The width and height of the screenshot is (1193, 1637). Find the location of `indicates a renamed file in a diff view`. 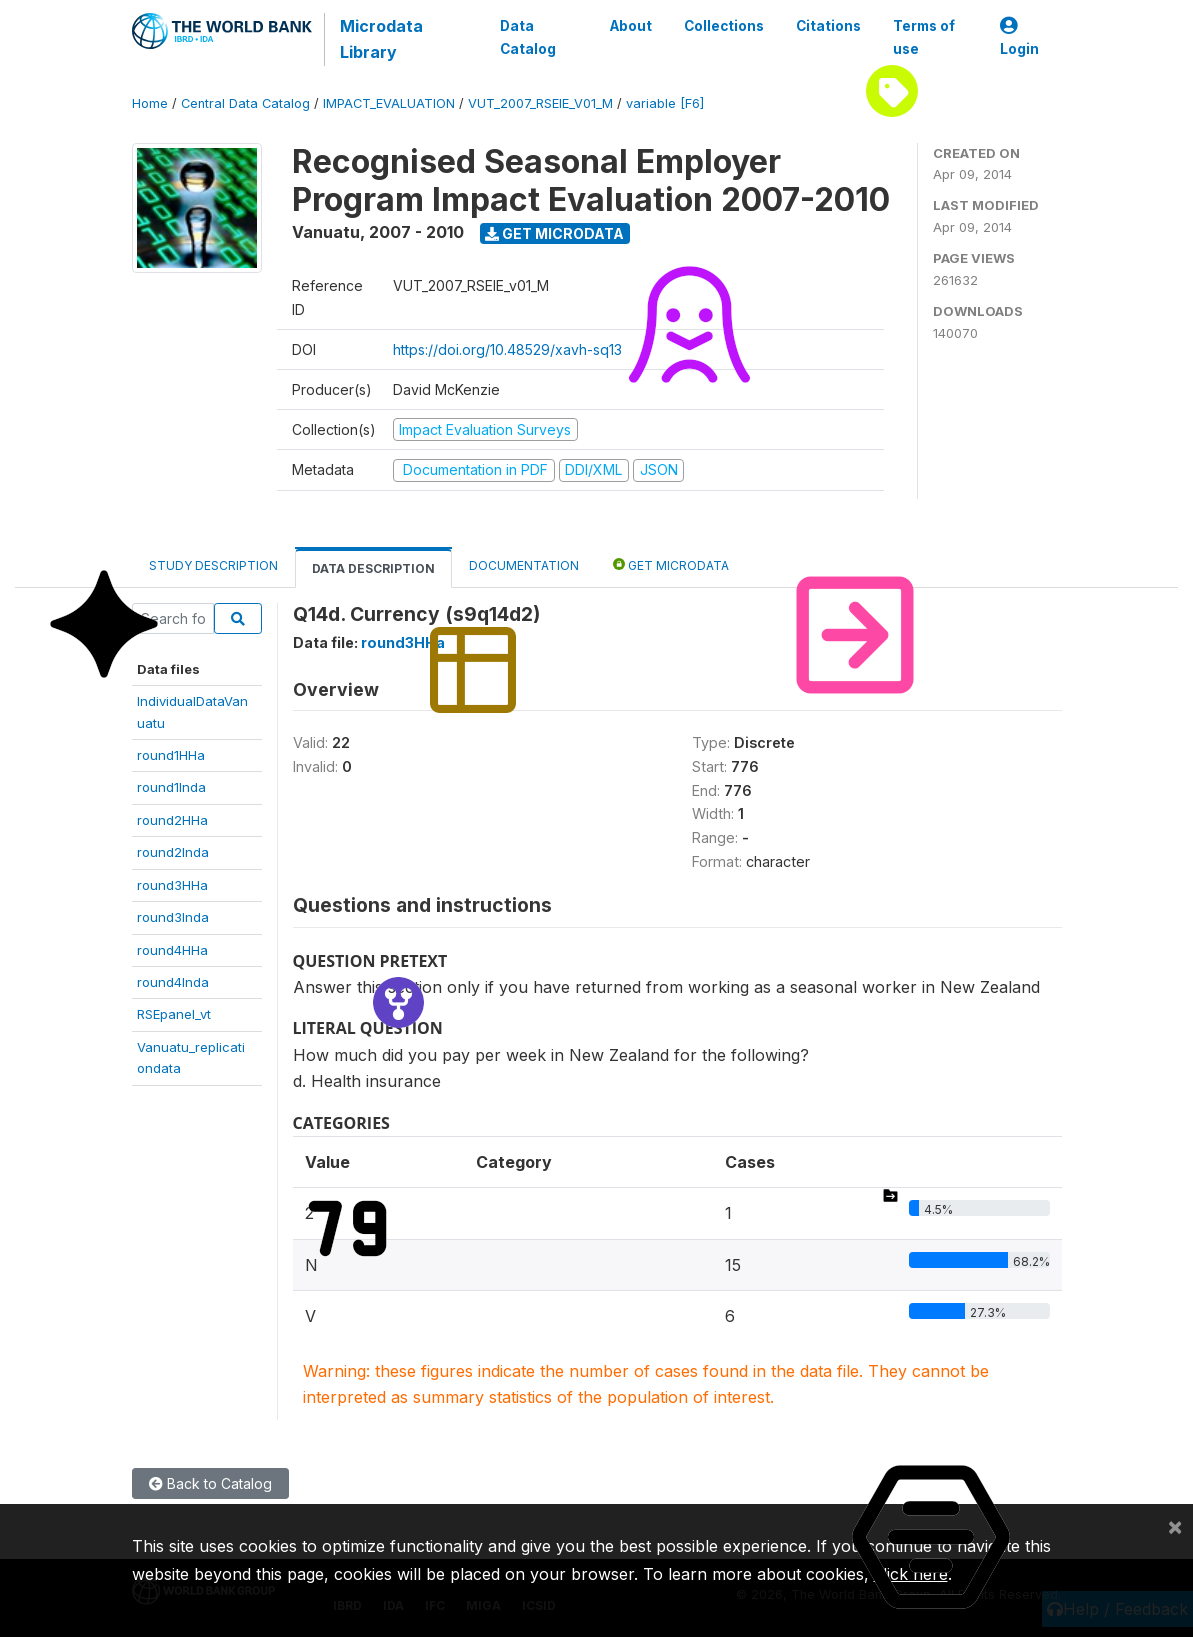

indicates a renamed file in a diff view is located at coordinates (855, 635).